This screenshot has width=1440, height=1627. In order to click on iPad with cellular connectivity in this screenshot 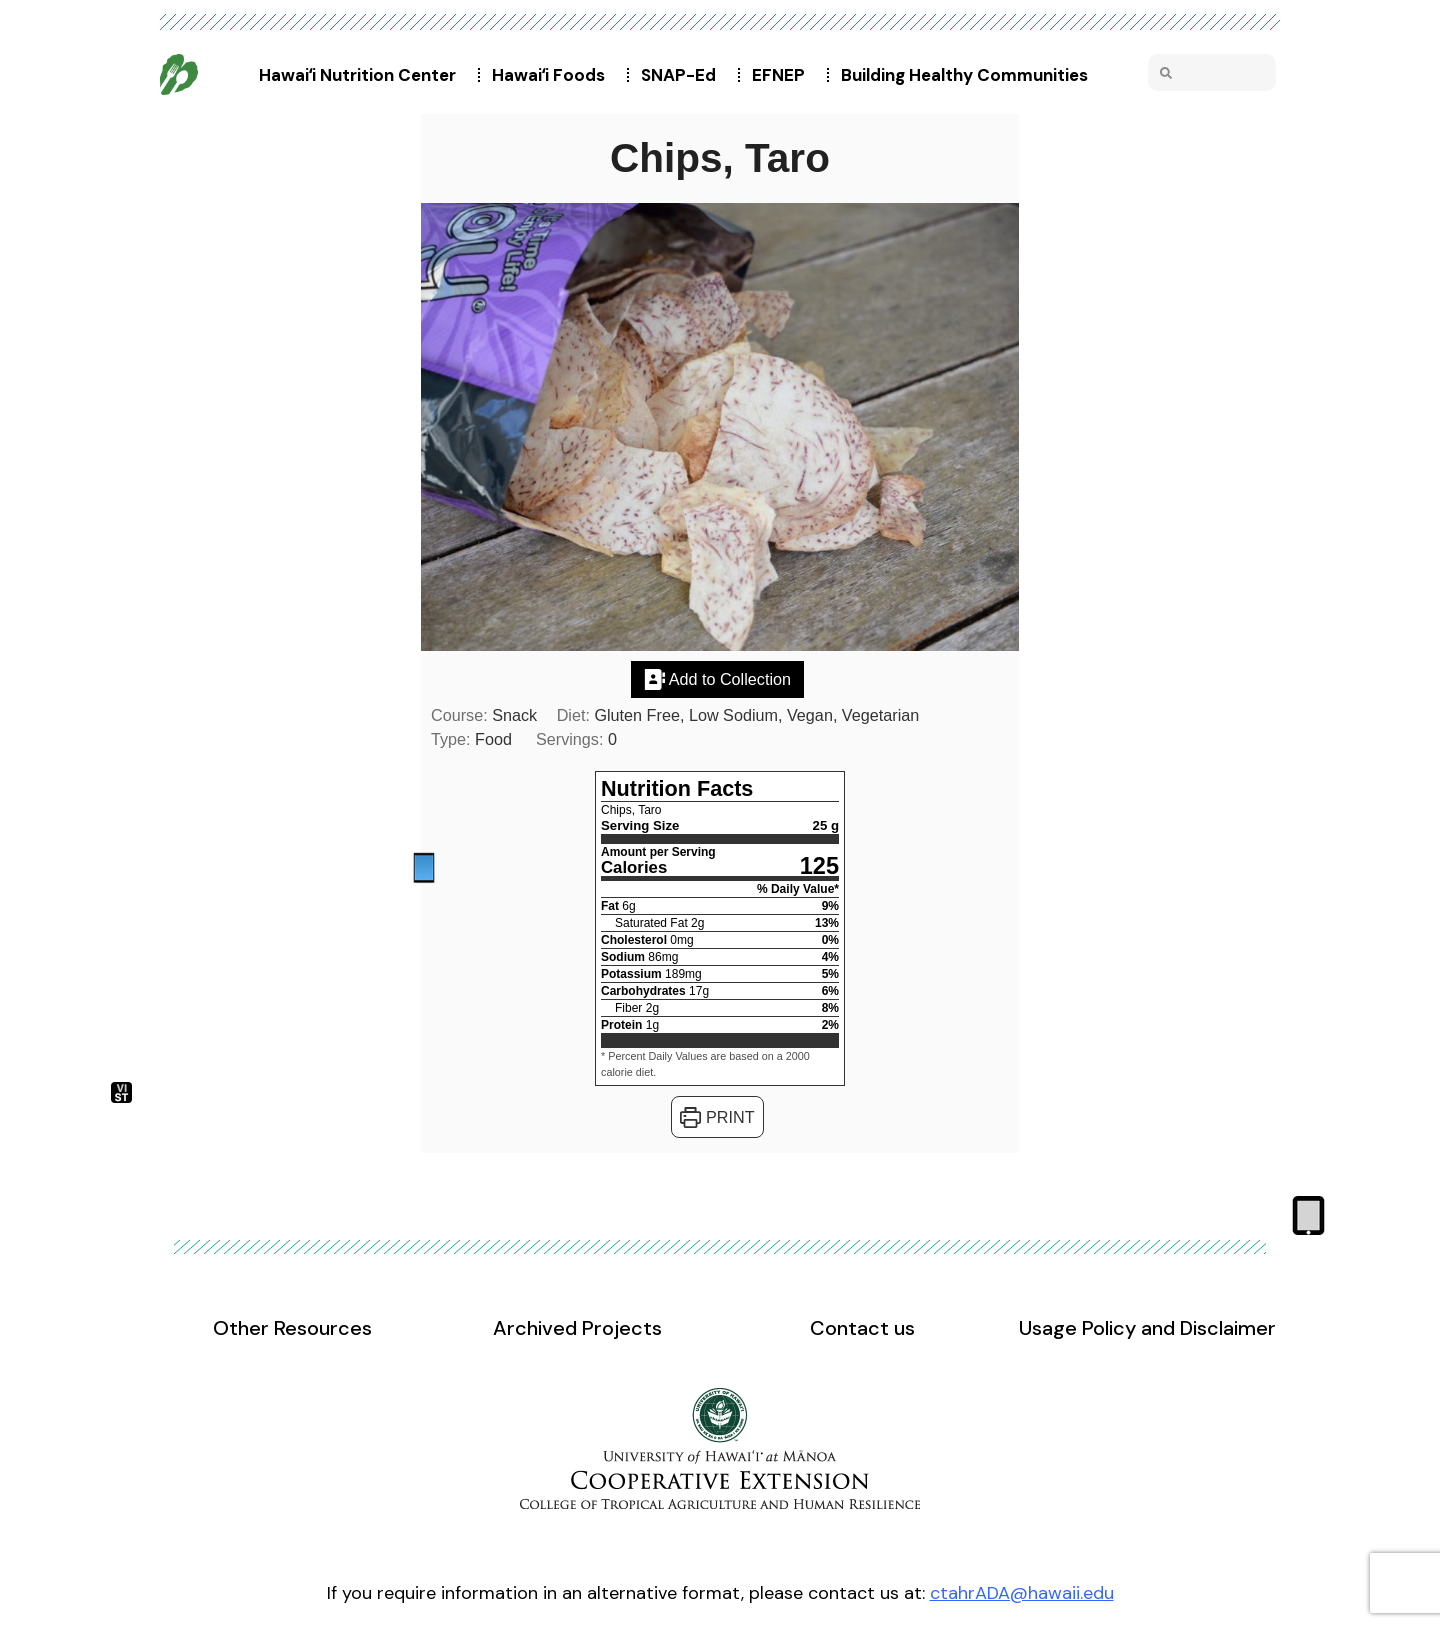, I will do `click(424, 868)`.